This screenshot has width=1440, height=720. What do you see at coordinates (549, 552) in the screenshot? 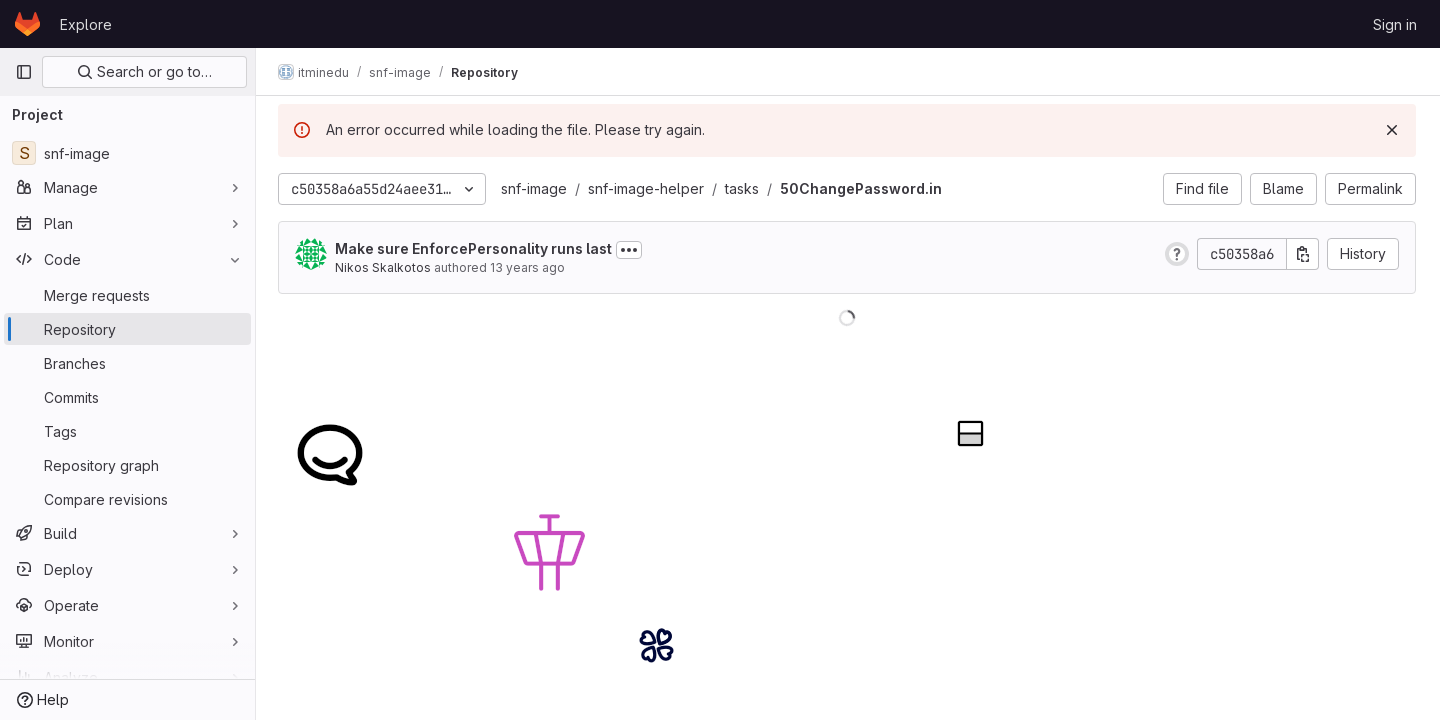
I see `access air traffic control features` at bounding box center [549, 552].